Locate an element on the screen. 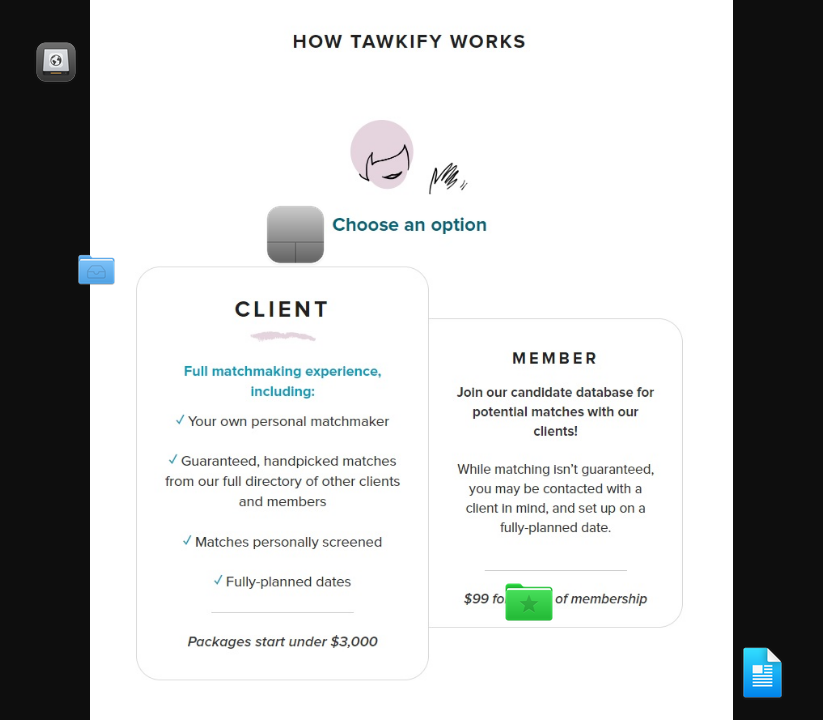  open office documents folder is located at coordinates (96, 269).